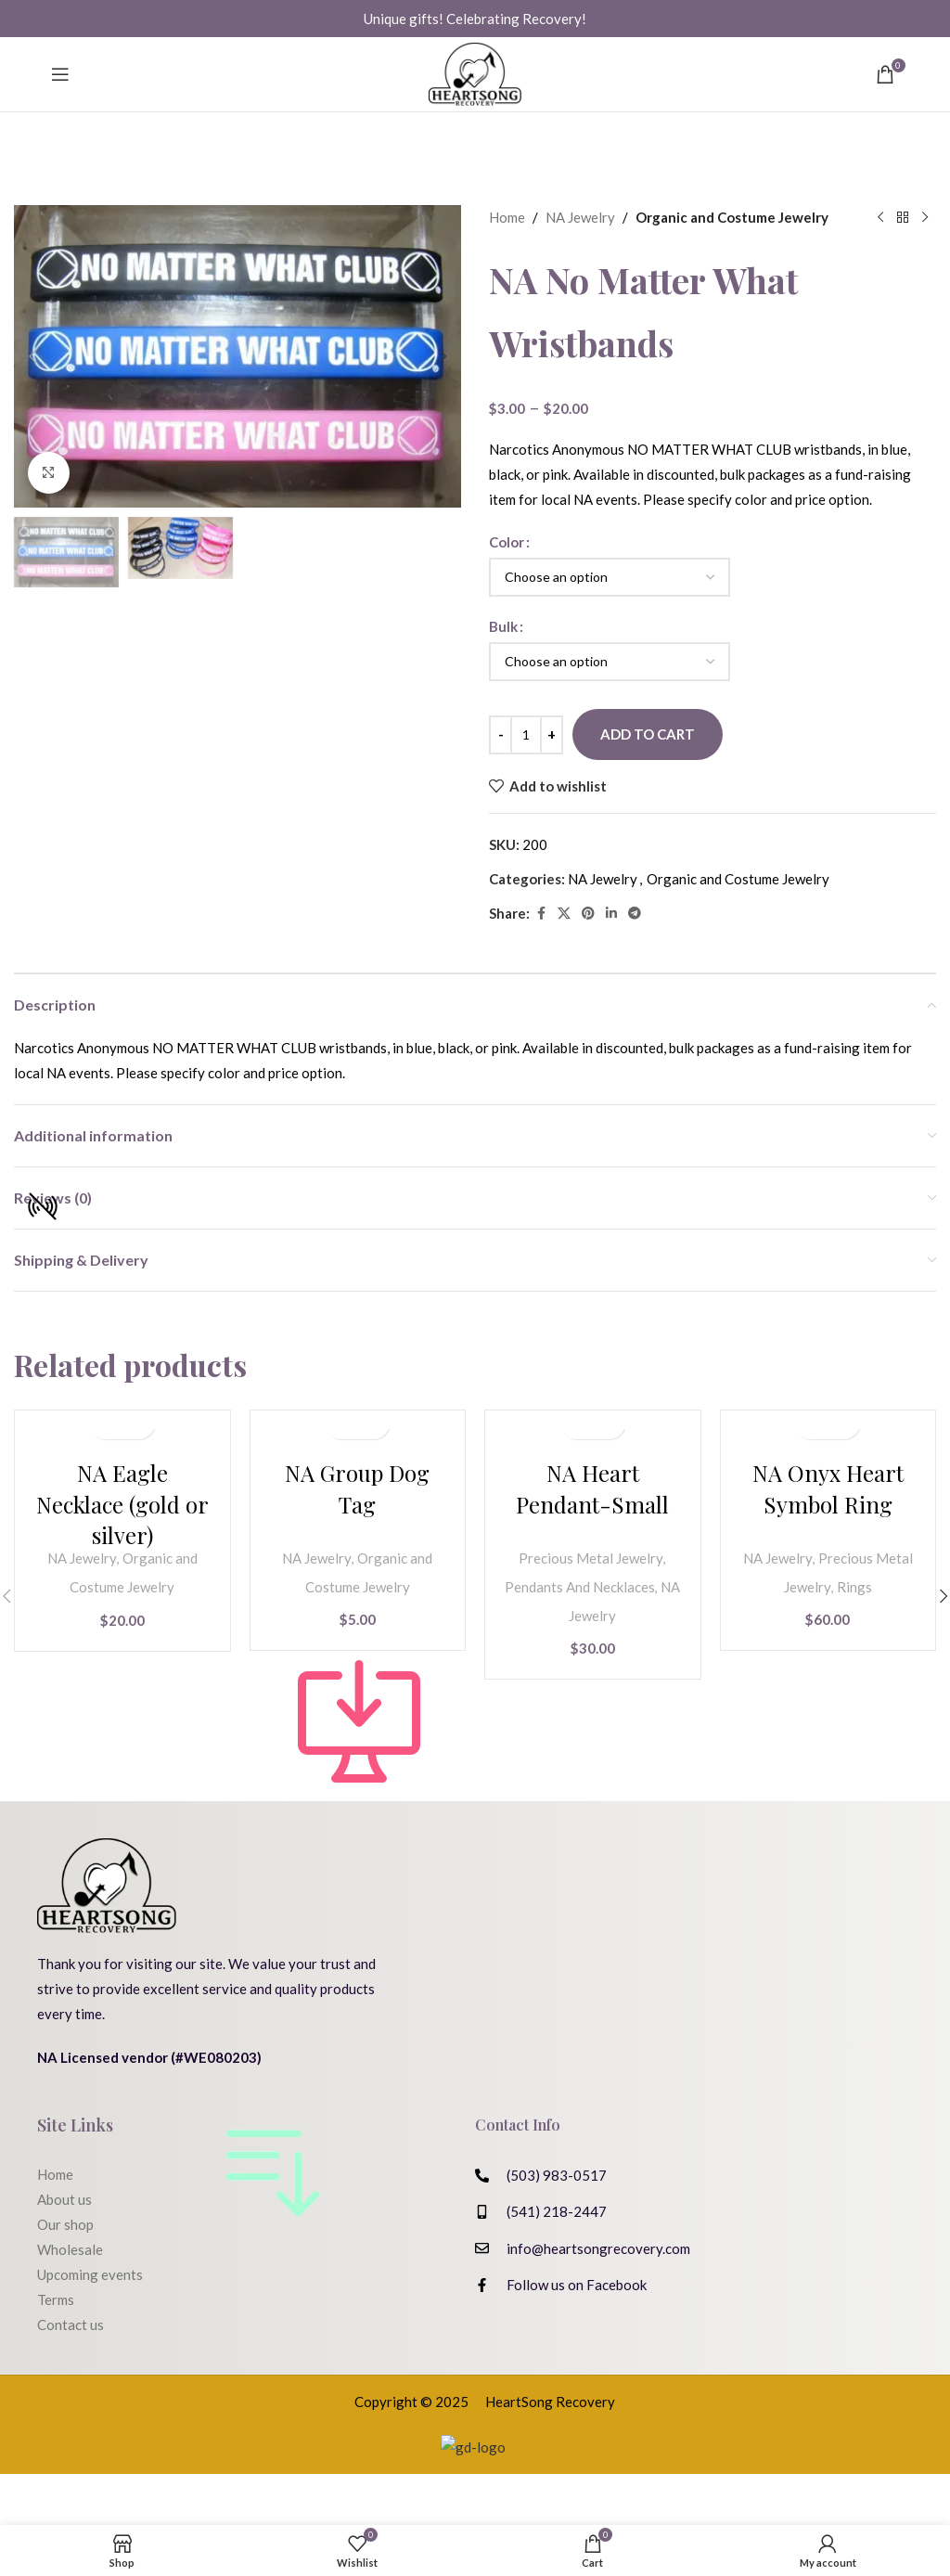 The height and width of the screenshot is (2576, 950). Describe the element at coordinates (273, 2170) in the screenshot. I see `sort list in descending order` at that location.